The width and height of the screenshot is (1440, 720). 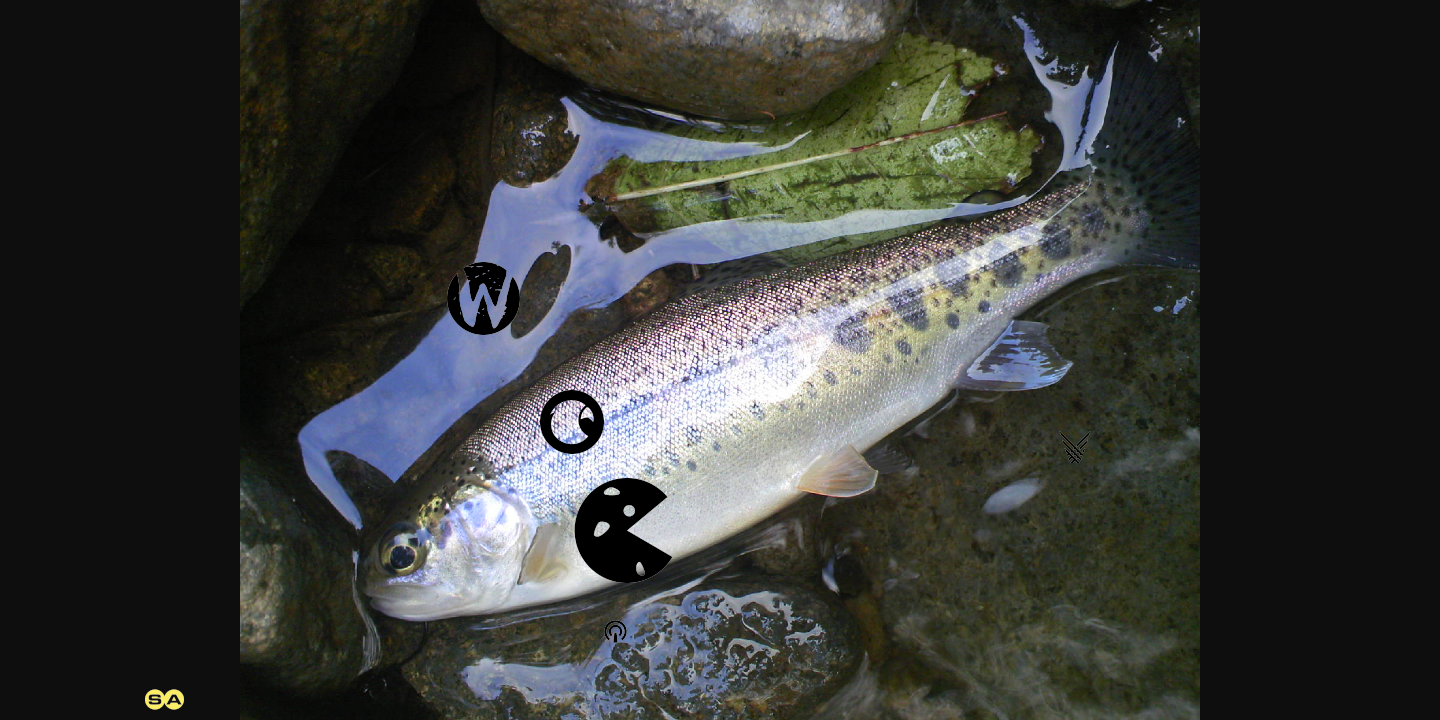 What do you see at coordinates (164, 699) in the screenshot?
I see `Sabancı Holding company logo` at bounding box center [164, 699].